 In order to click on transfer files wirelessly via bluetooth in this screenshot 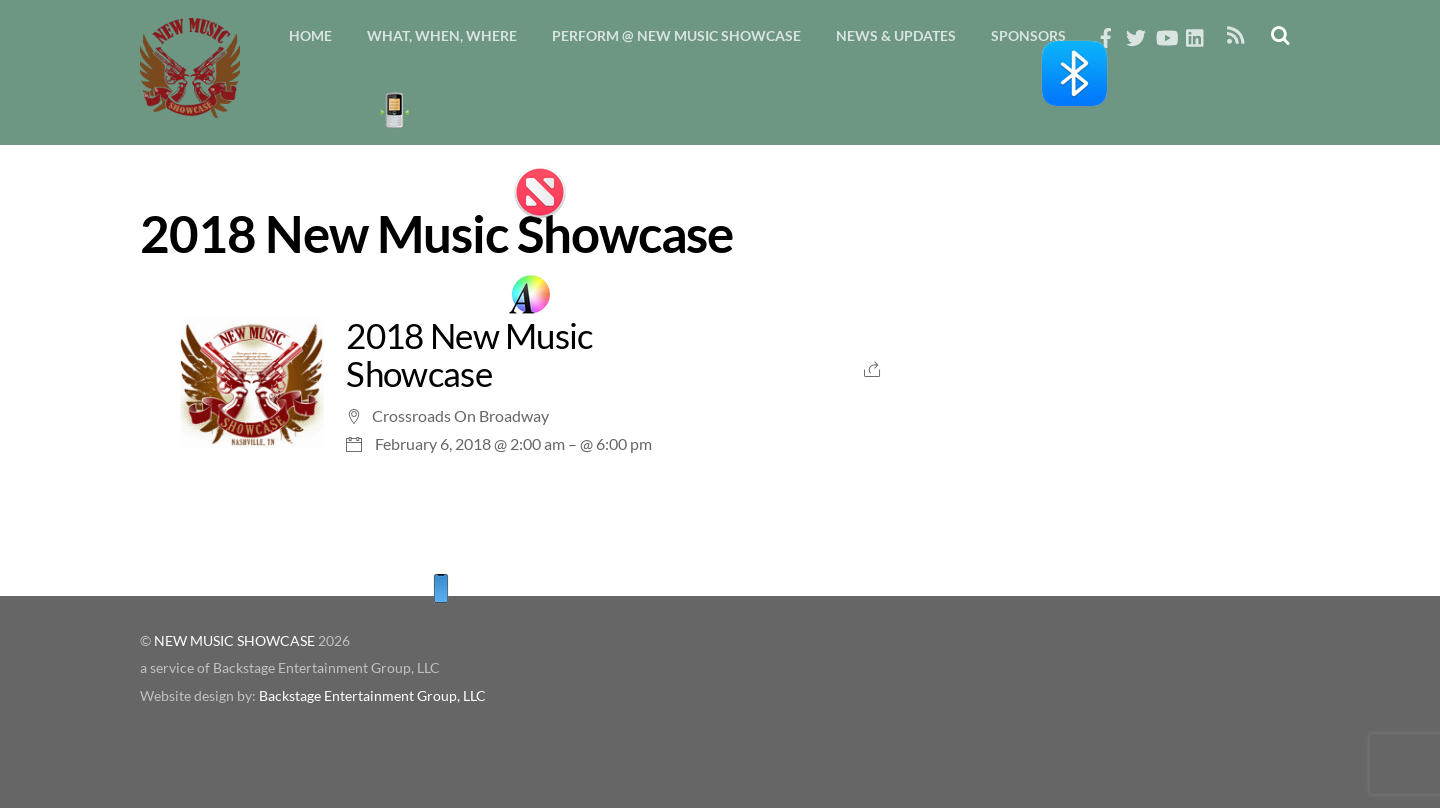, I will do `click(1074, 73)`.